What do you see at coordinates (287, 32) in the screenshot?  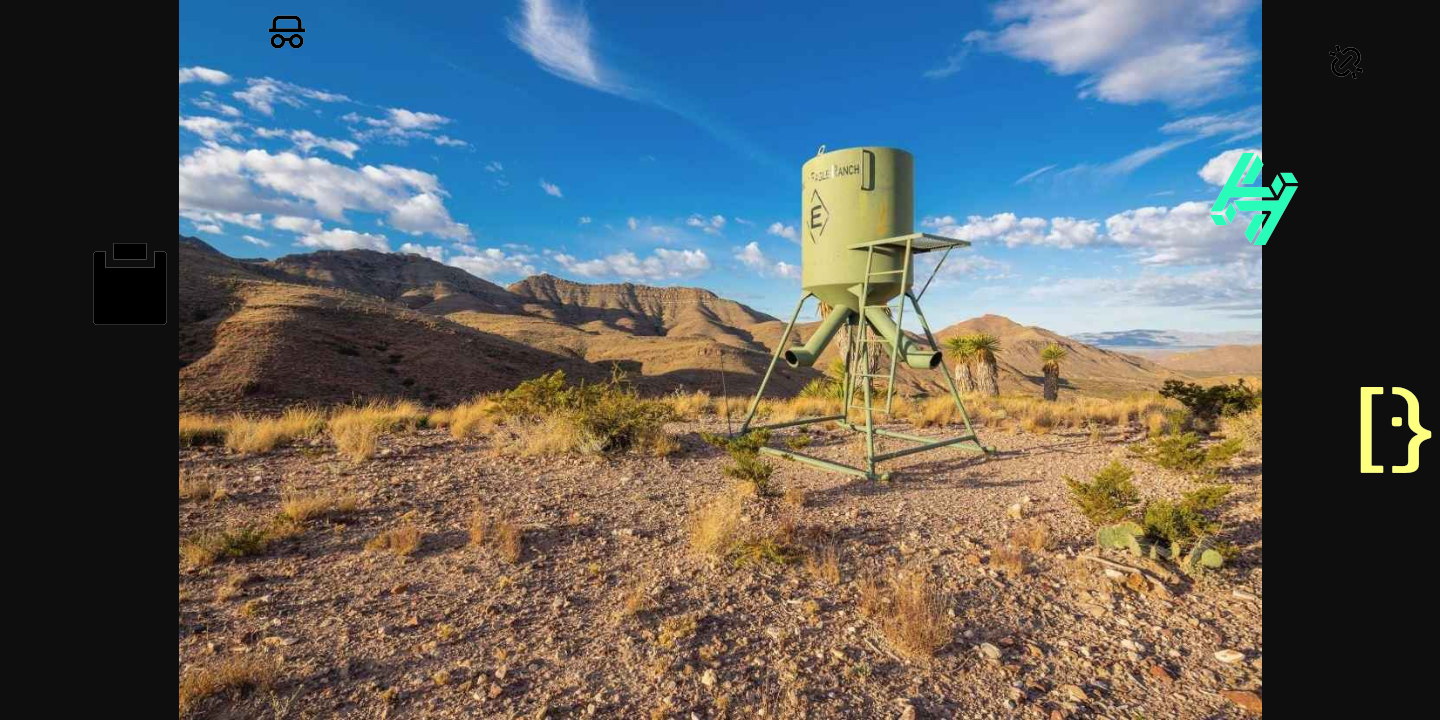 I see `incognito or private browsing mode` at bounding box center [287, 32].